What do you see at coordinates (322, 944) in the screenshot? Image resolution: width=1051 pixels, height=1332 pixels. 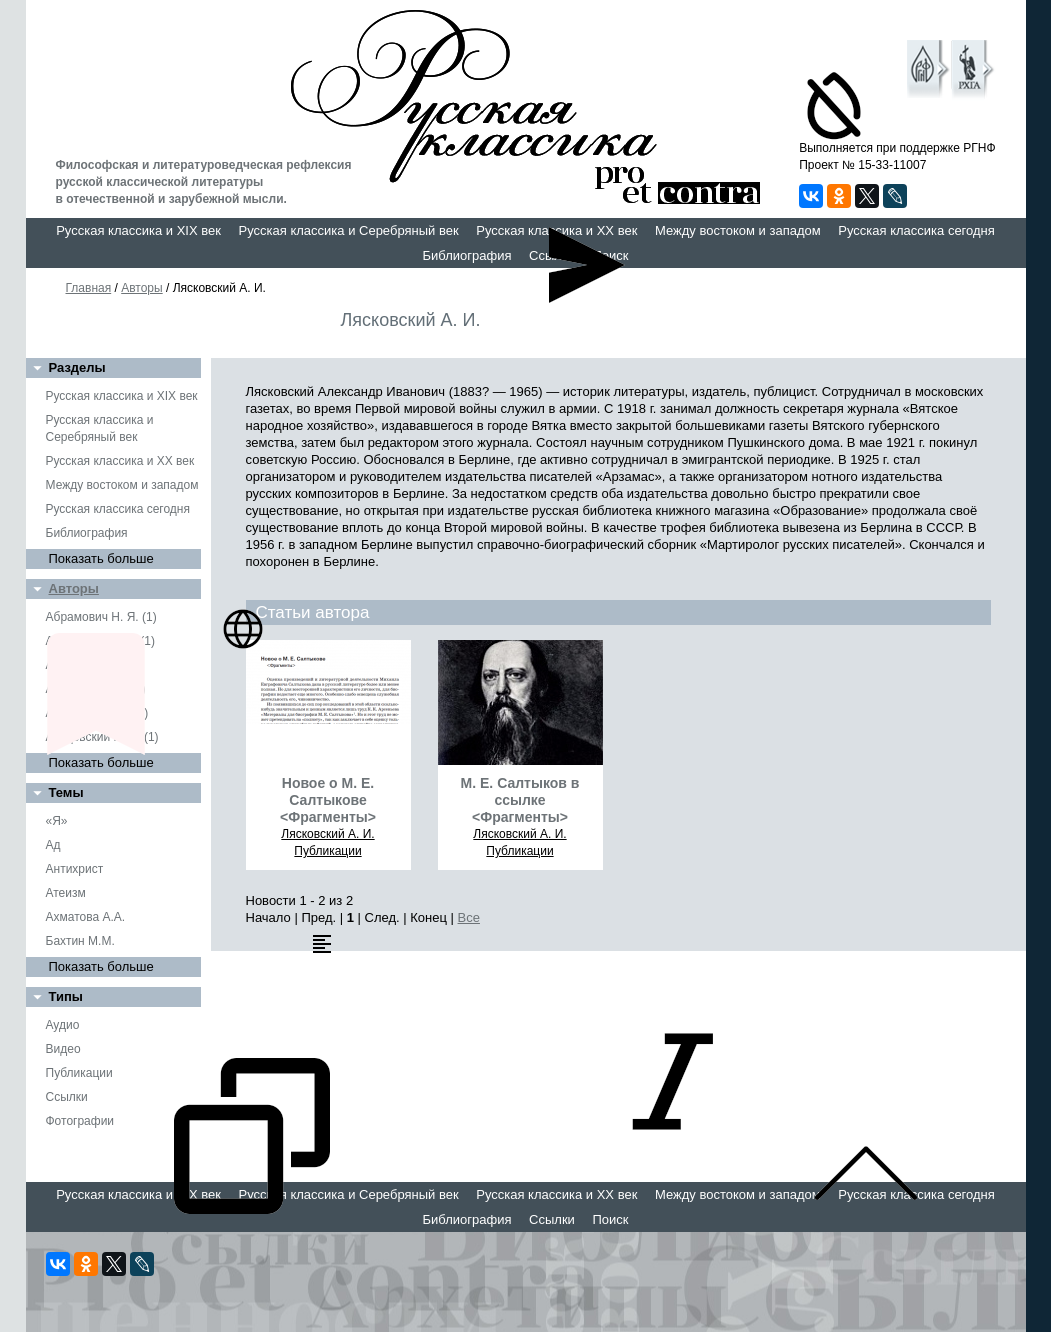 I see `align text to the left margin` at bounding box center [322, 944].